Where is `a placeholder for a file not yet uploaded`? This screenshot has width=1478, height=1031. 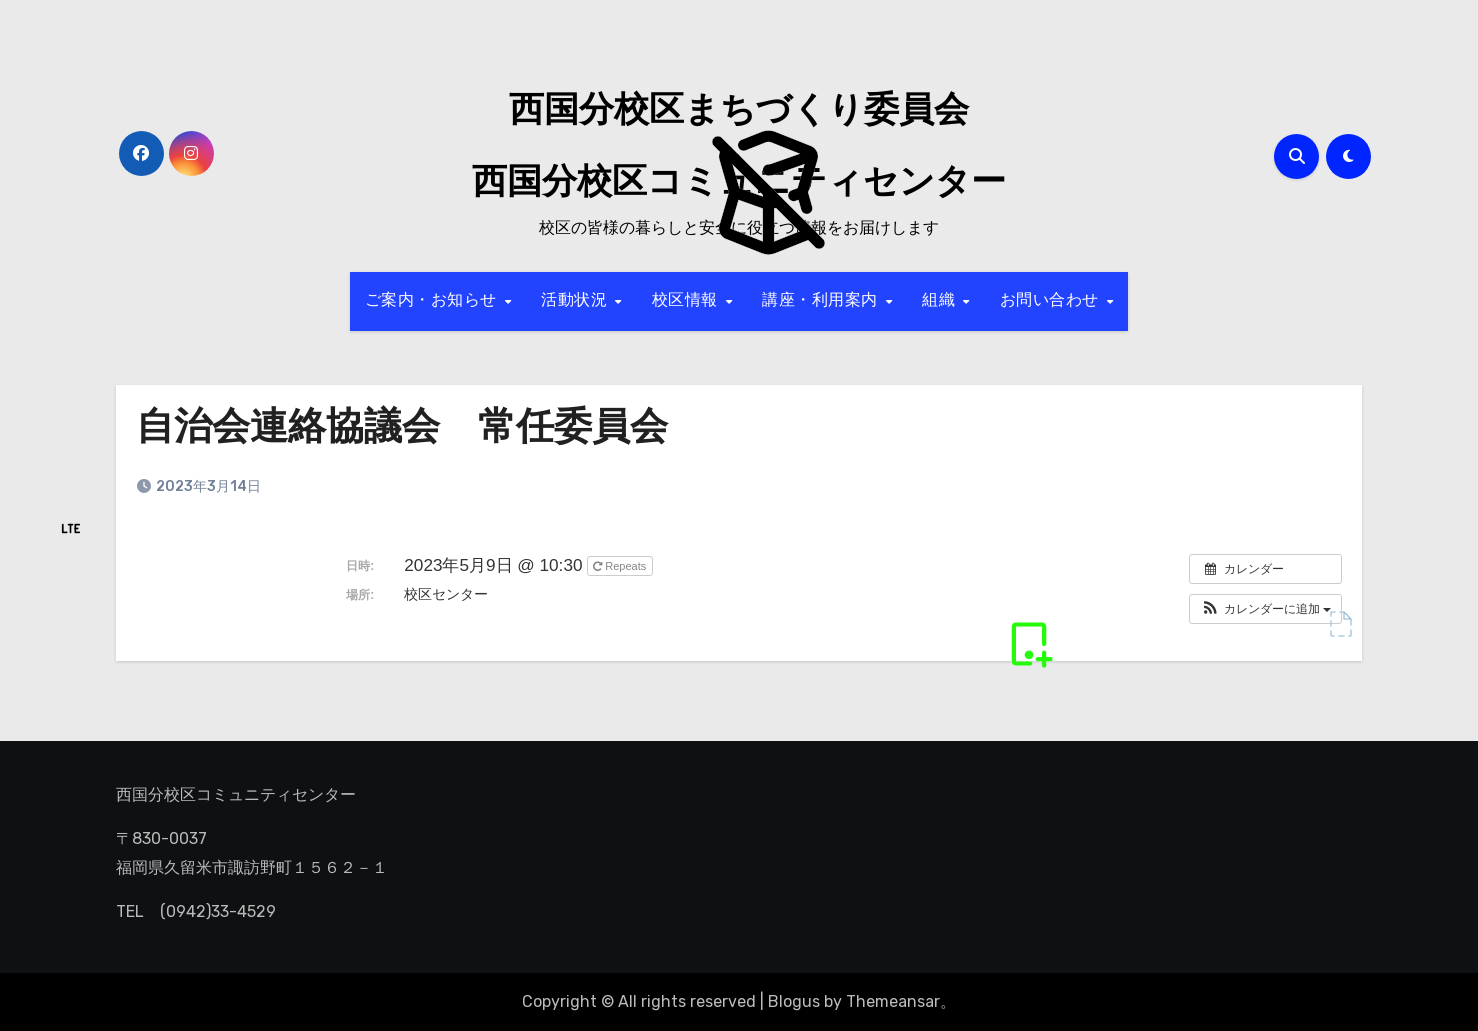 a placeholder for a file not yet uploaded is located at coordinates (1341, 624).